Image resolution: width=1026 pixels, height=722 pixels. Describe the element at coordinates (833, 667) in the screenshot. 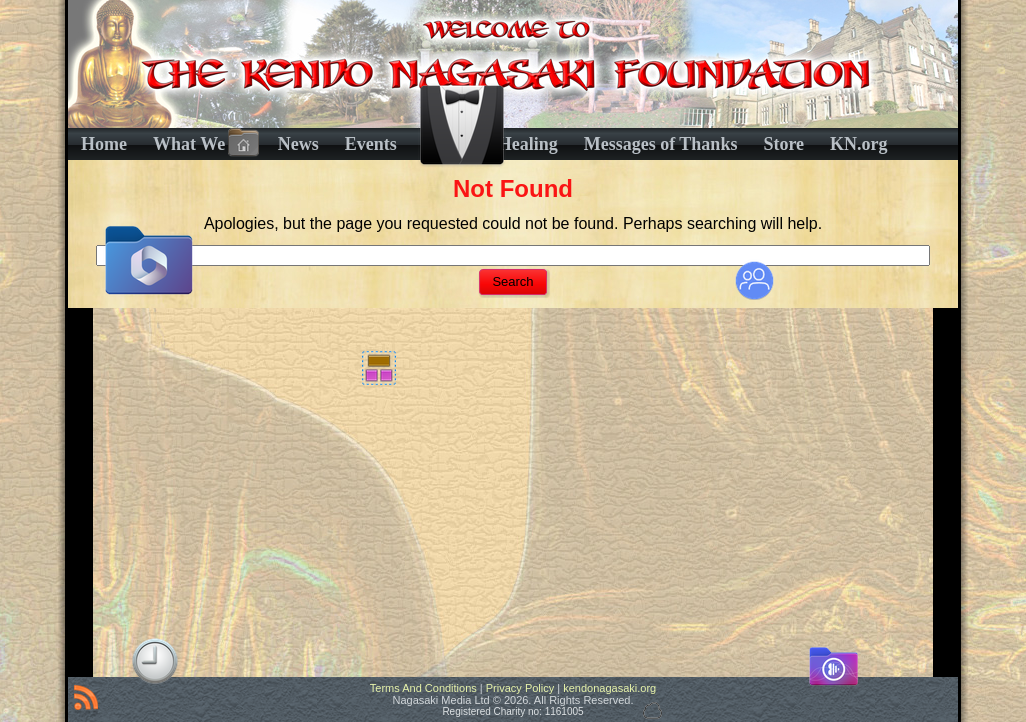

I see `open folder containing Anghami music files` at that location.